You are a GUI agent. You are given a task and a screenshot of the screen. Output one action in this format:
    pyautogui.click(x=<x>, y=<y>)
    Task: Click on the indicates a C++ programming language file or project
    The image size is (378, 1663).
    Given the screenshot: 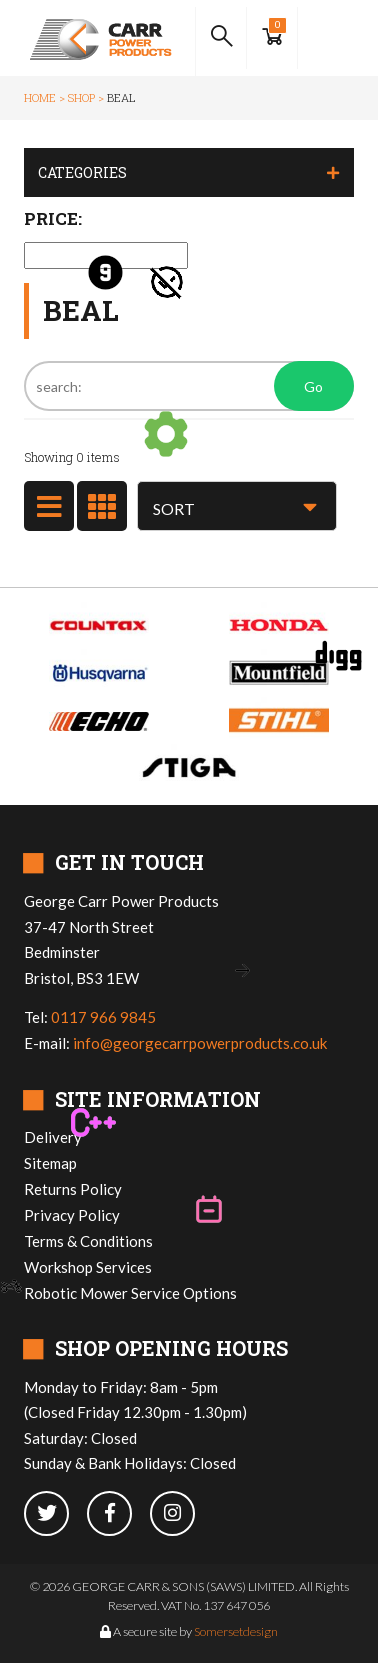 What is the action you would take?
    pyautogui.click(x=93, y=1122)
    